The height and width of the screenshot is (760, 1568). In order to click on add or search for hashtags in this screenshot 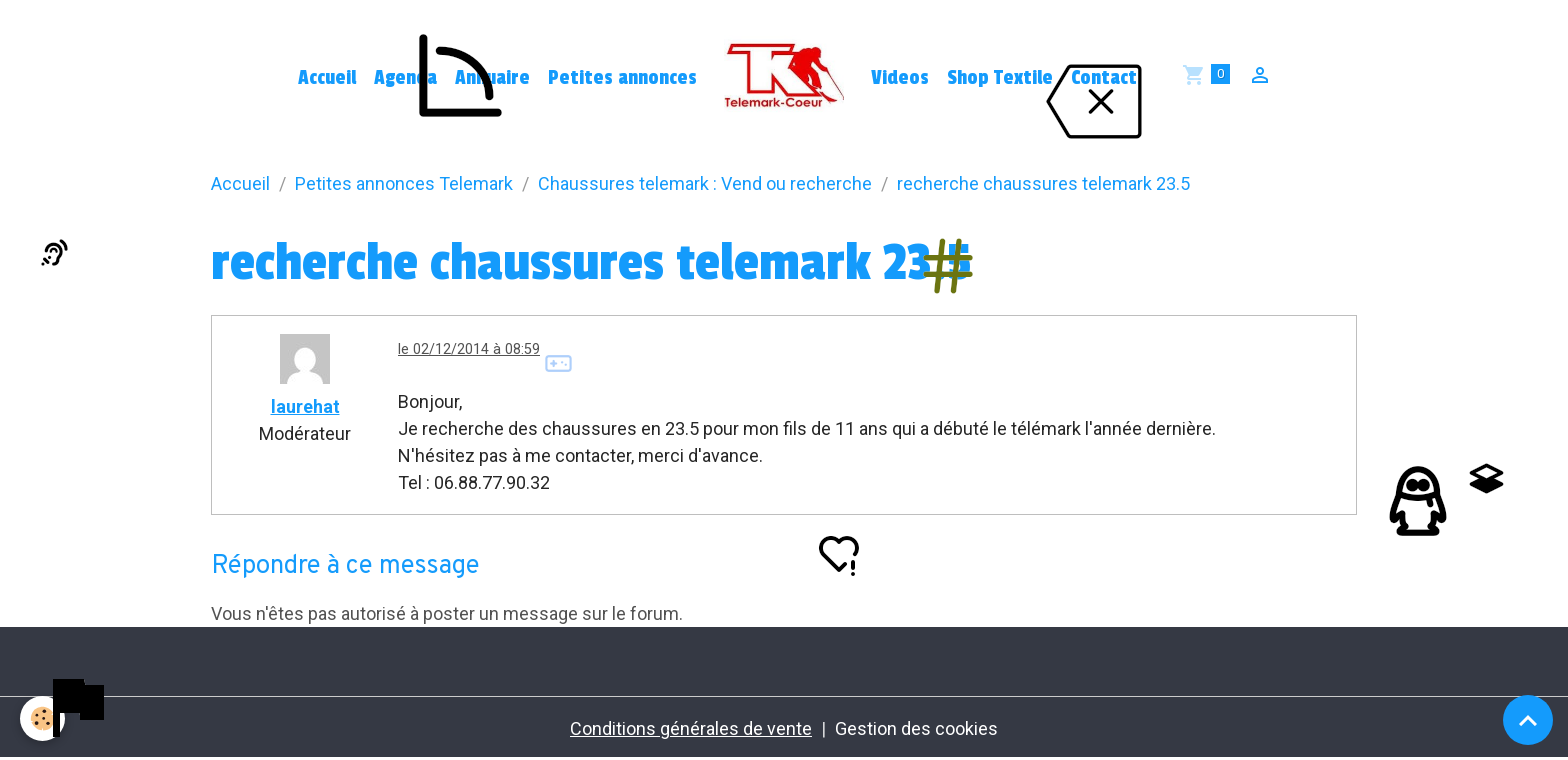, I will do `click(948, 266)`.